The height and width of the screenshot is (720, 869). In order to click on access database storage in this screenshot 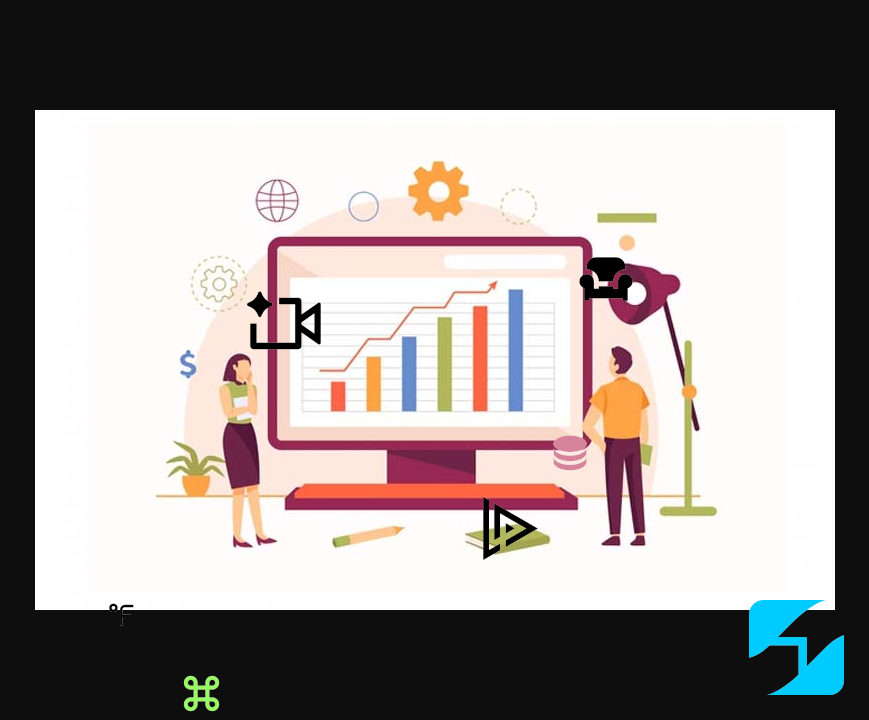, I will do `click(570, 452)`.